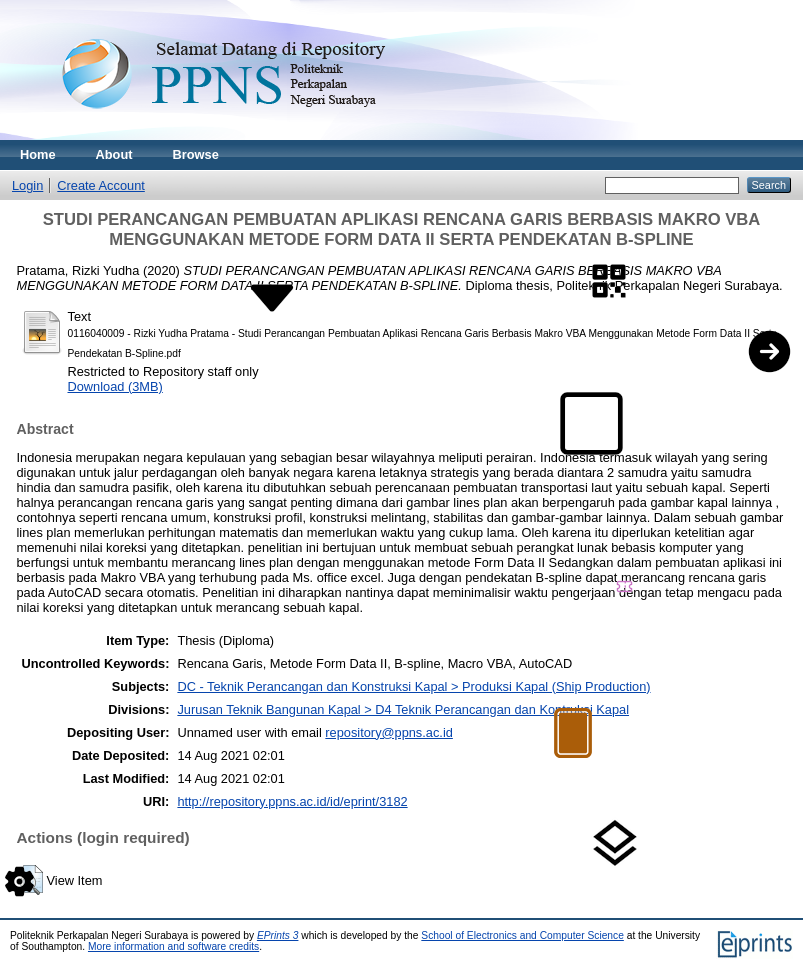  I want to click on expand a dropdown menu, so click(272, 298).